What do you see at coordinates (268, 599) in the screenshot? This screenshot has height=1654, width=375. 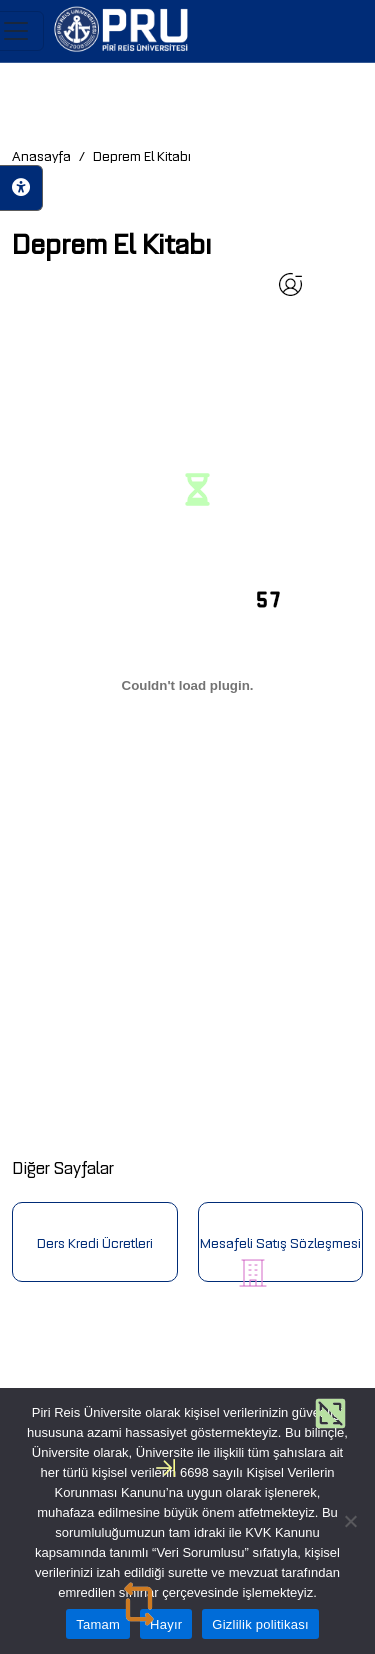 I see `indicates item number 57 in a list or sequence` at bounding box center [268, 599].